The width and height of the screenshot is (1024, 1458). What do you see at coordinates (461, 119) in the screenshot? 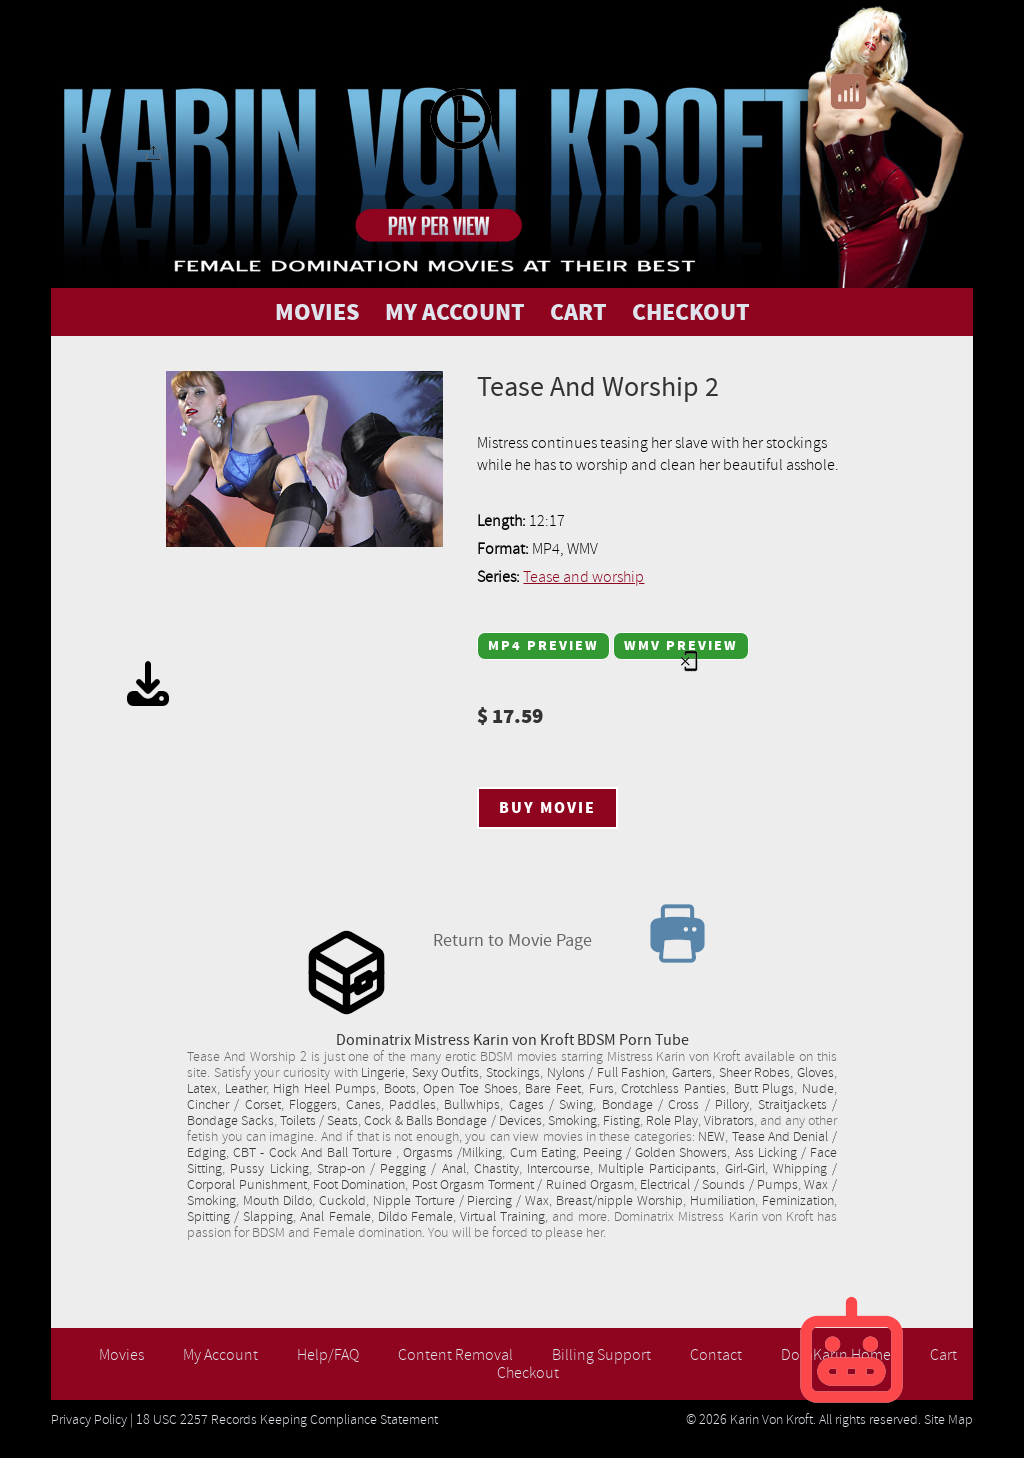
I see `view time or clock settings` at bounding box center [461, 119].